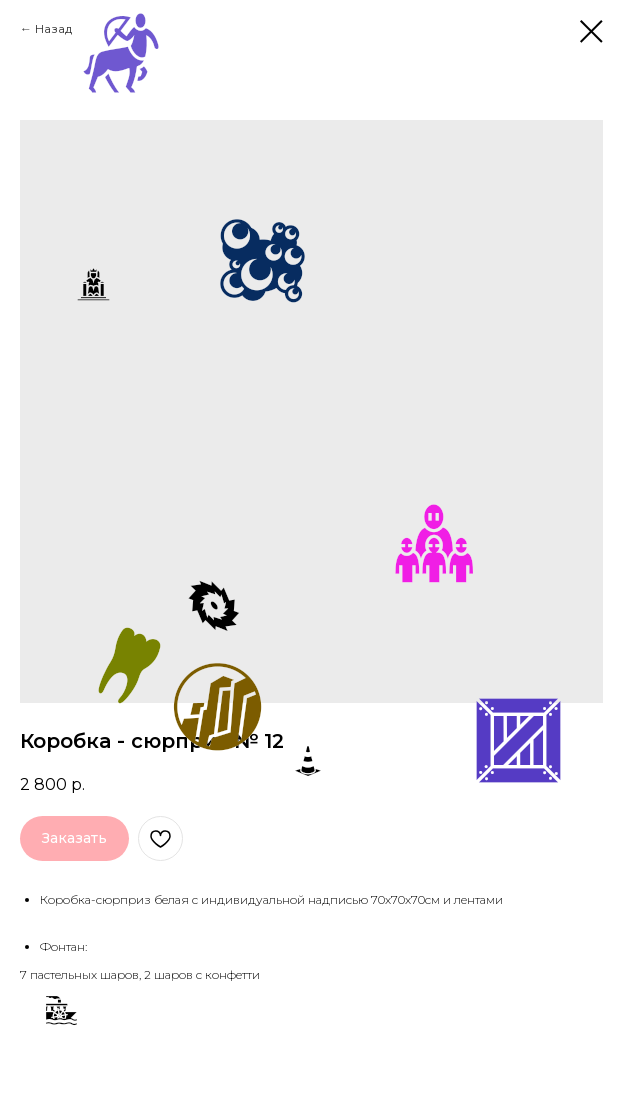 The image size is (623, 1105). What do you see at coordinates (93, 284) in the screenshot?
I see `access kingdom or empire management` at bounding box center [93, 284].